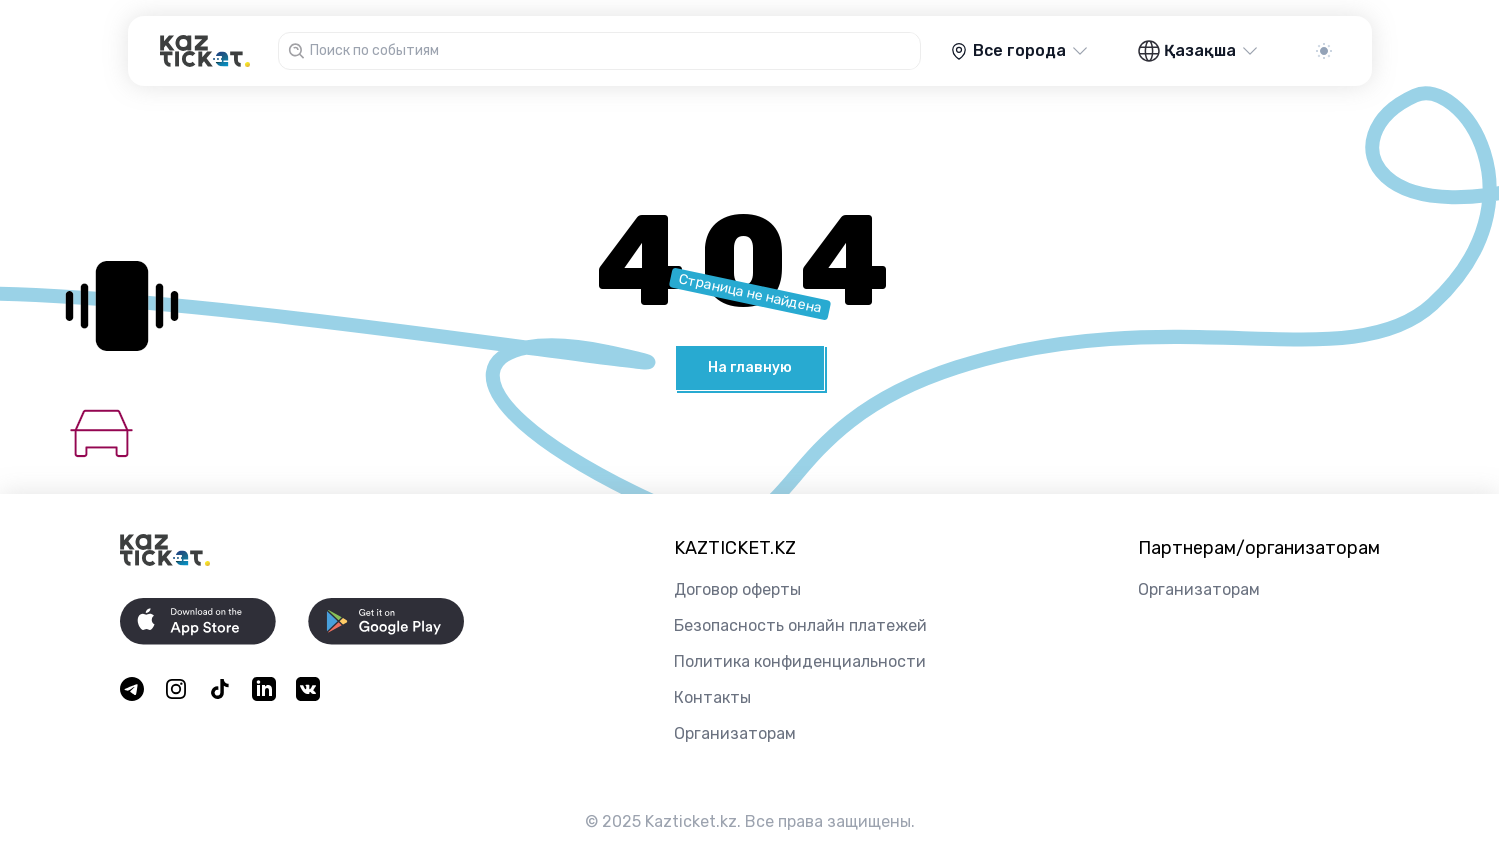  I want to click on enable vibration mode on device, so click(122, 306).